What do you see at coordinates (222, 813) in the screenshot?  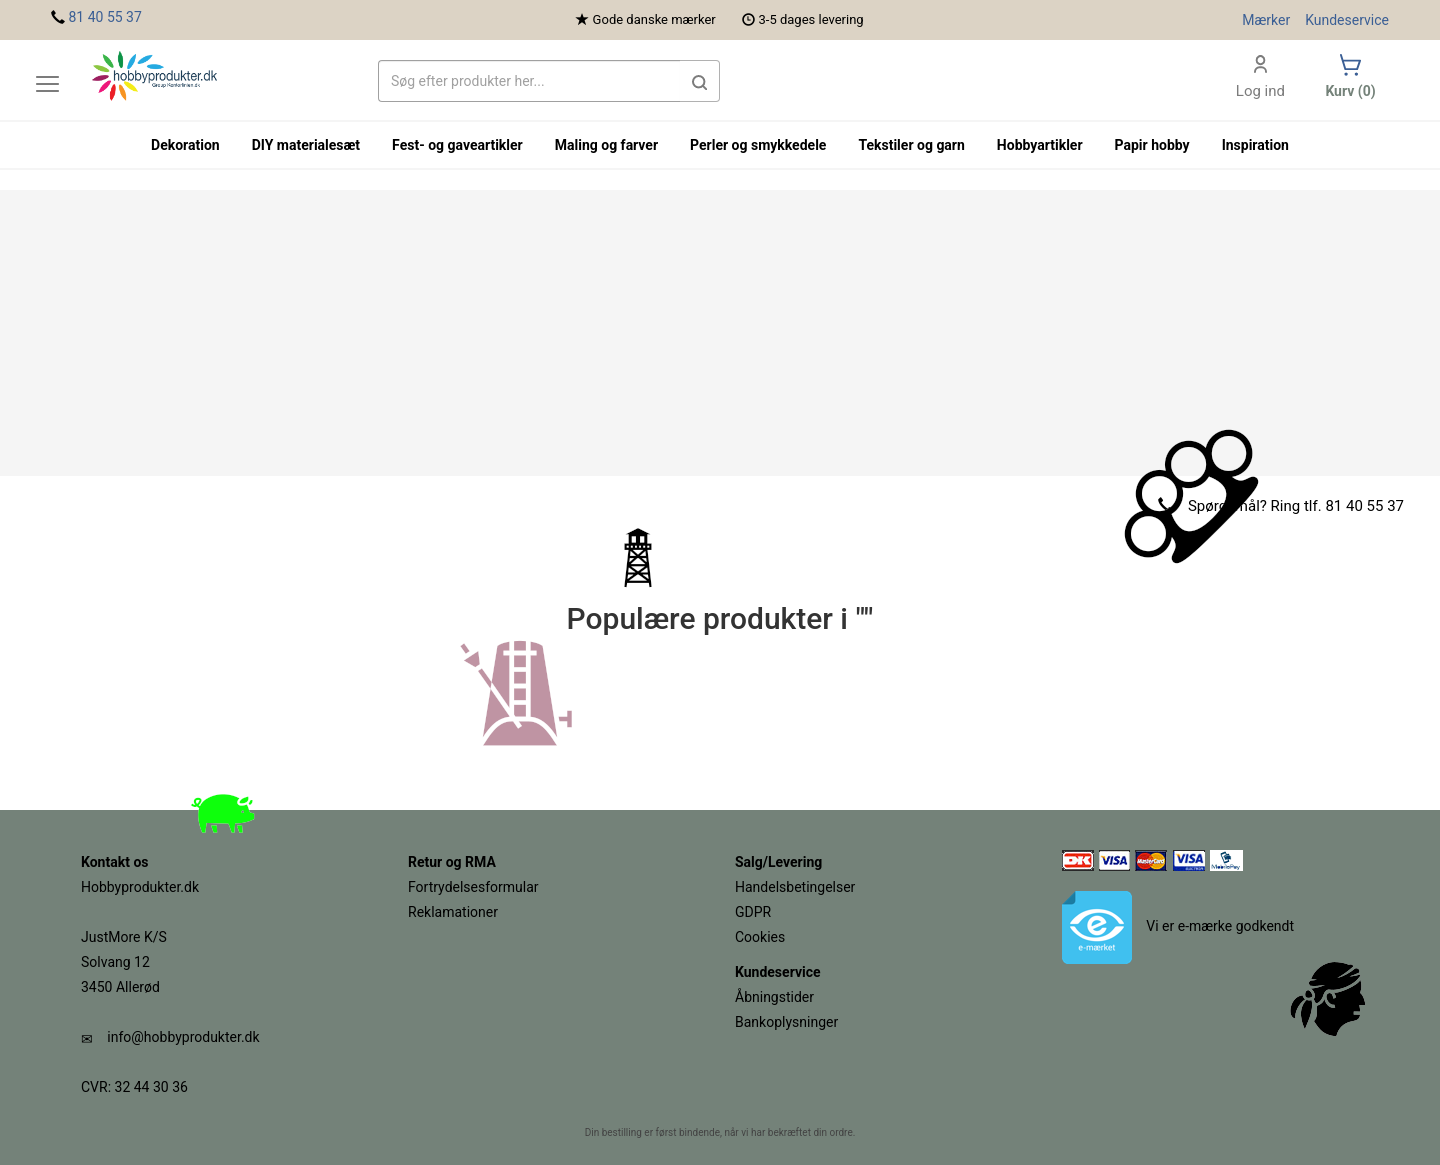 I see `view farm animals or livestock` at bounding box center [222, 813].